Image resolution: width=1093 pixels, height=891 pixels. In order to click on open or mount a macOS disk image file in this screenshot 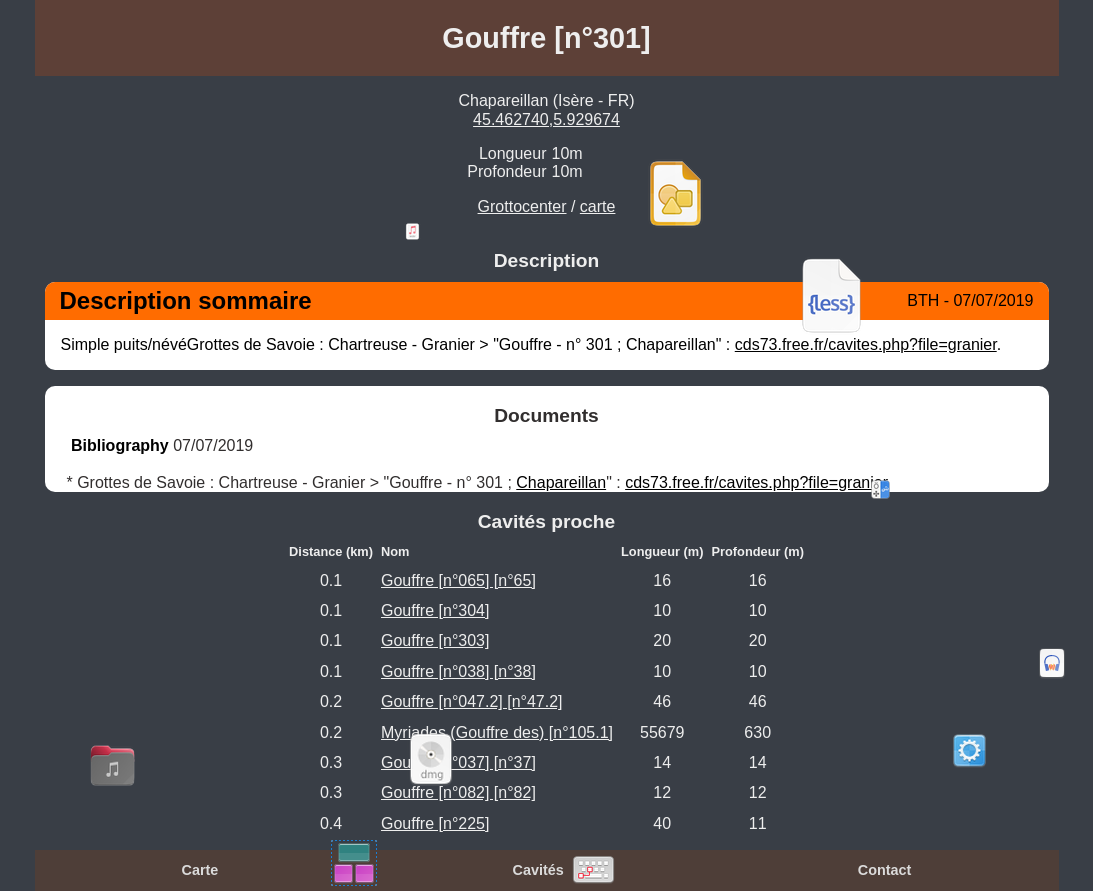, I will do `click(431, 759)`.